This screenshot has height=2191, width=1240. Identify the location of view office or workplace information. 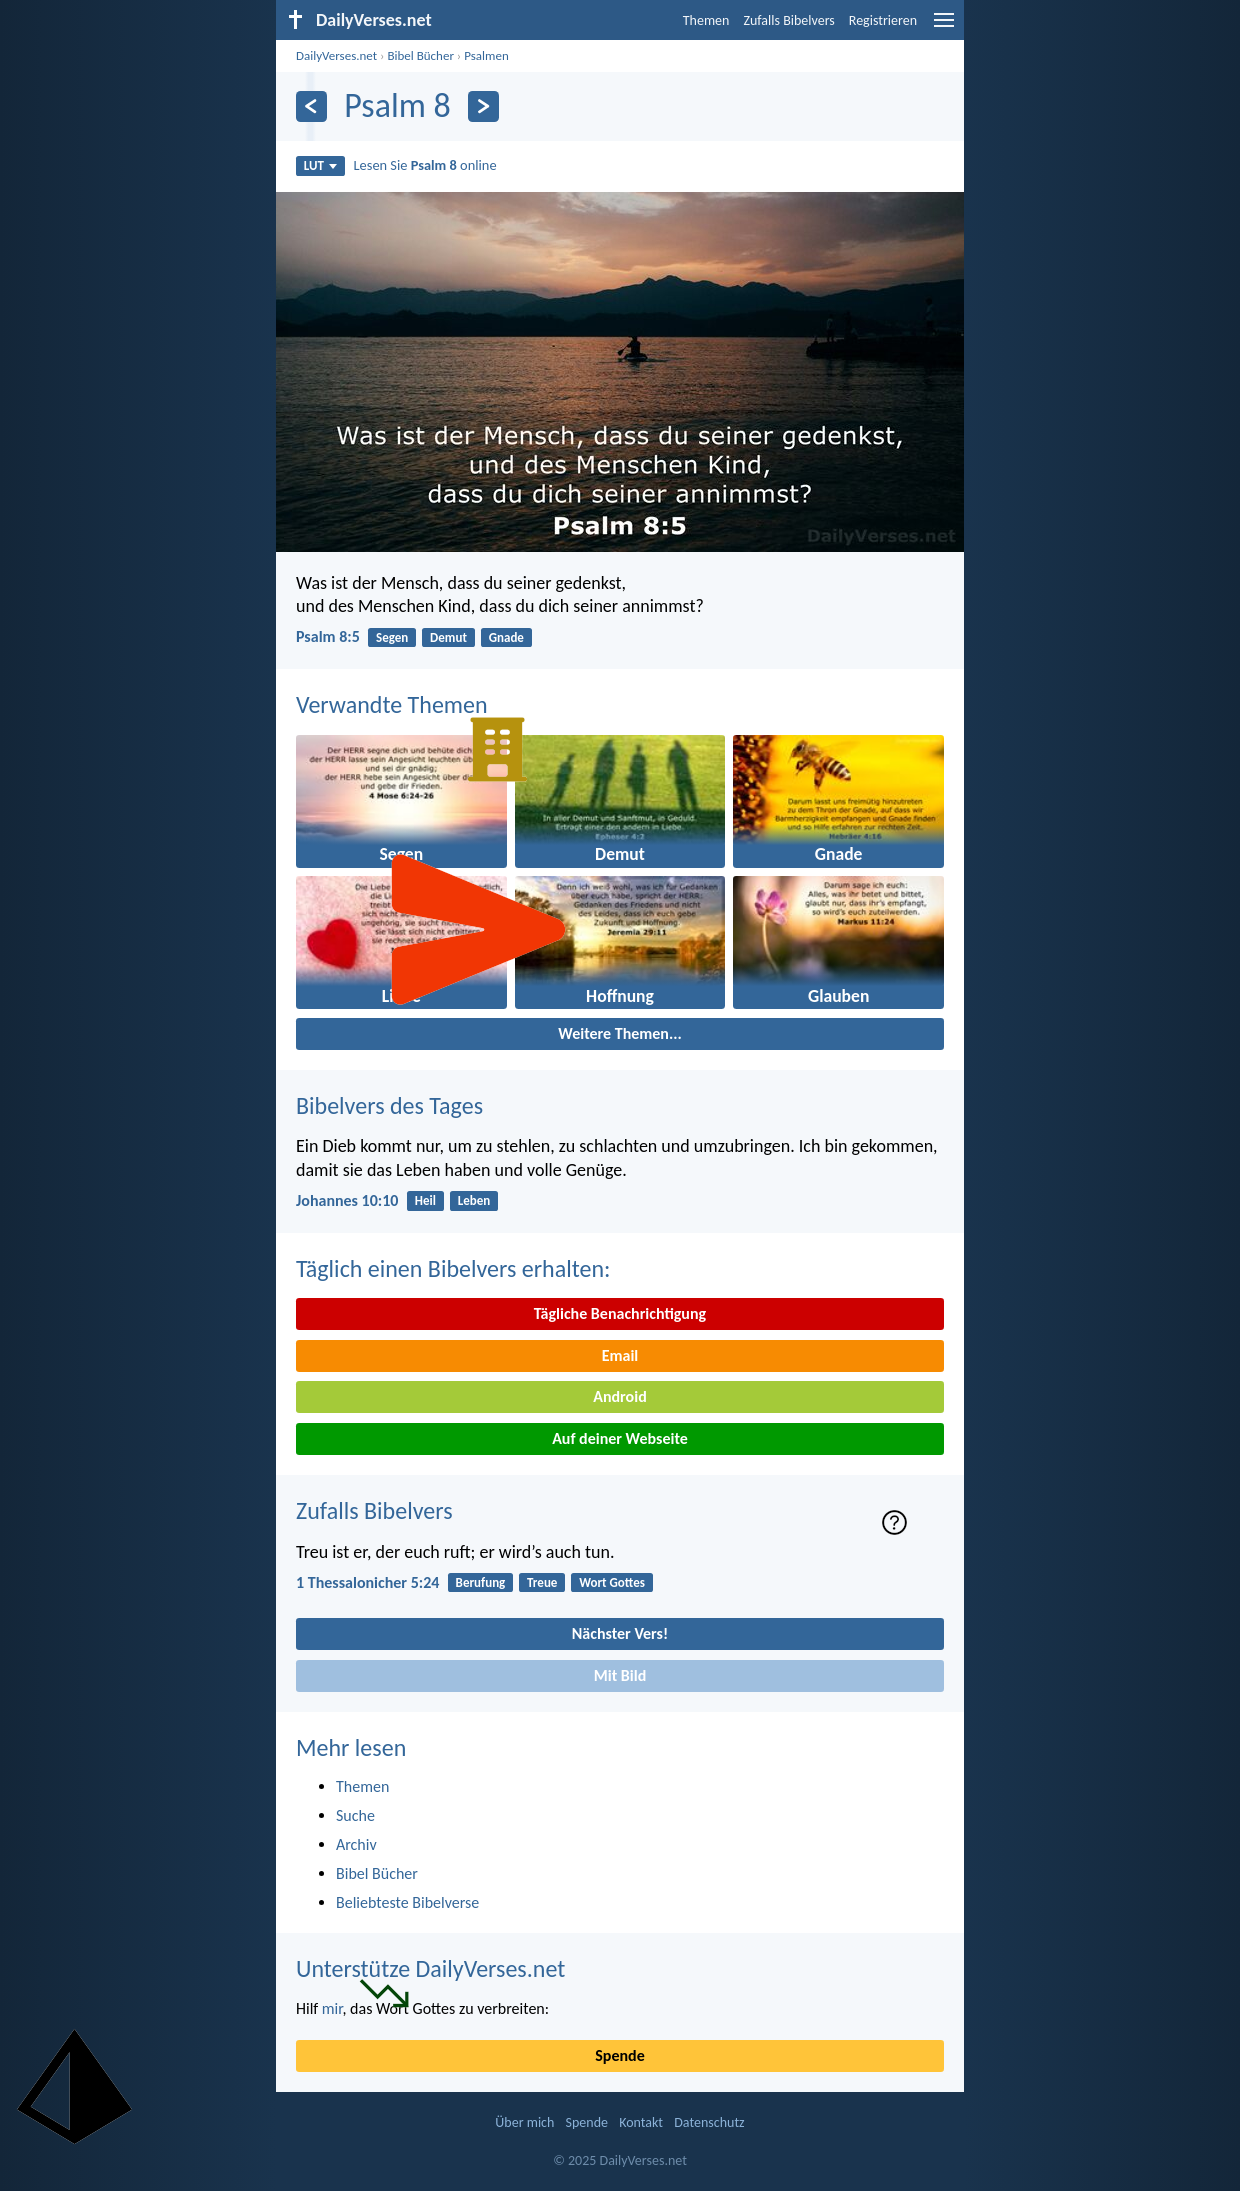
(497, 749).